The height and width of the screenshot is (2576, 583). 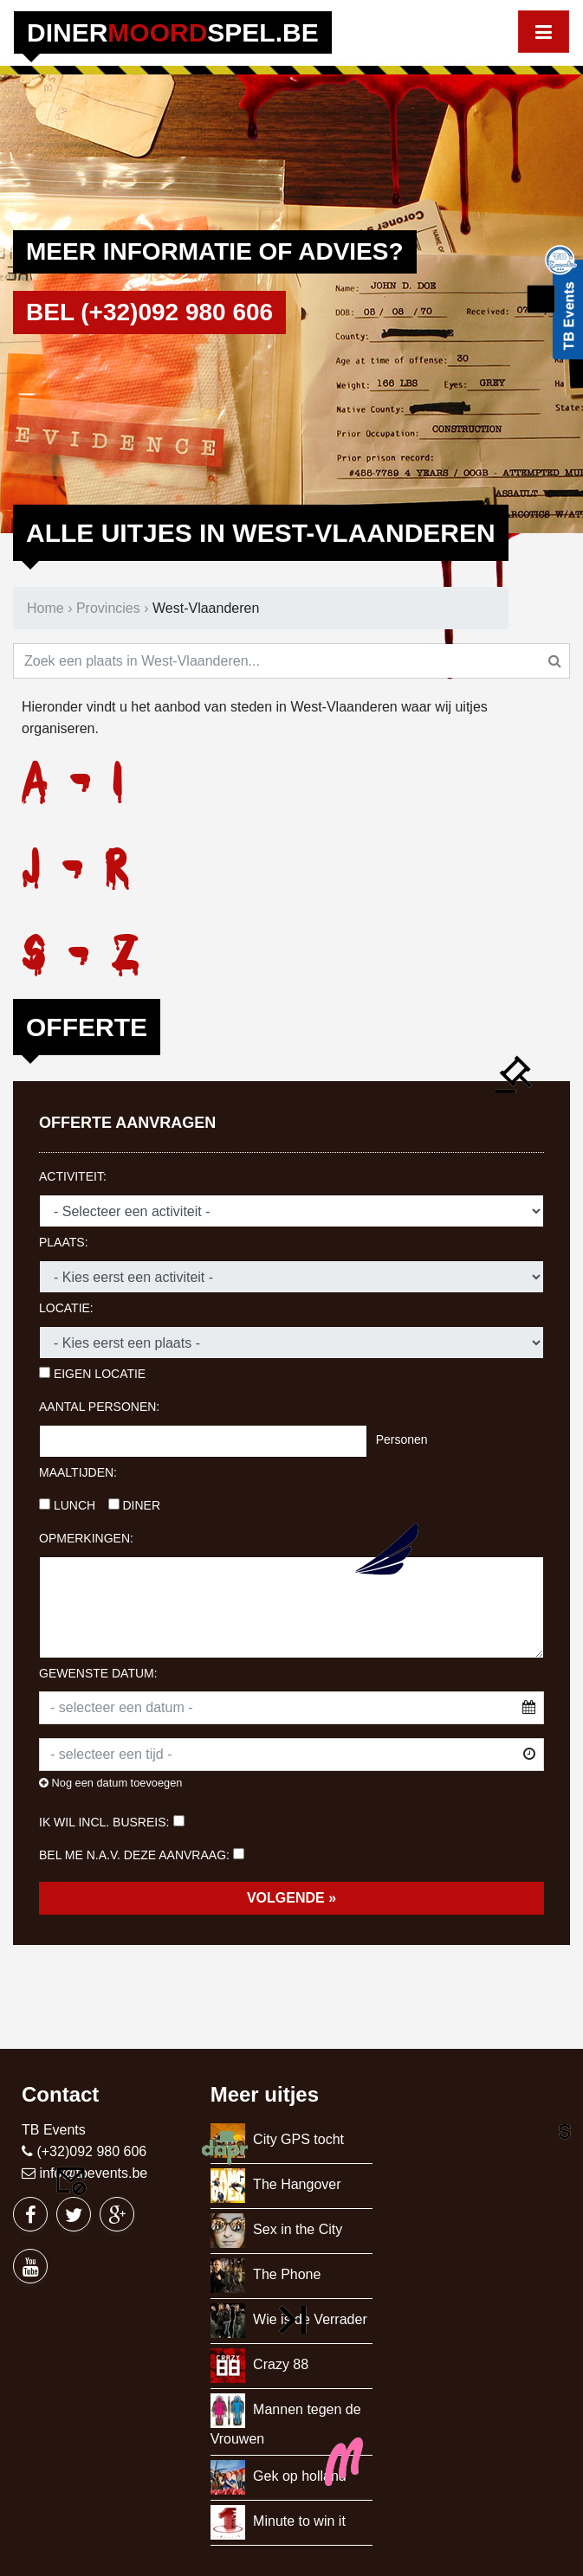 I want to click on skip to the end of a track or playlist, so click(x=295, y=2320).